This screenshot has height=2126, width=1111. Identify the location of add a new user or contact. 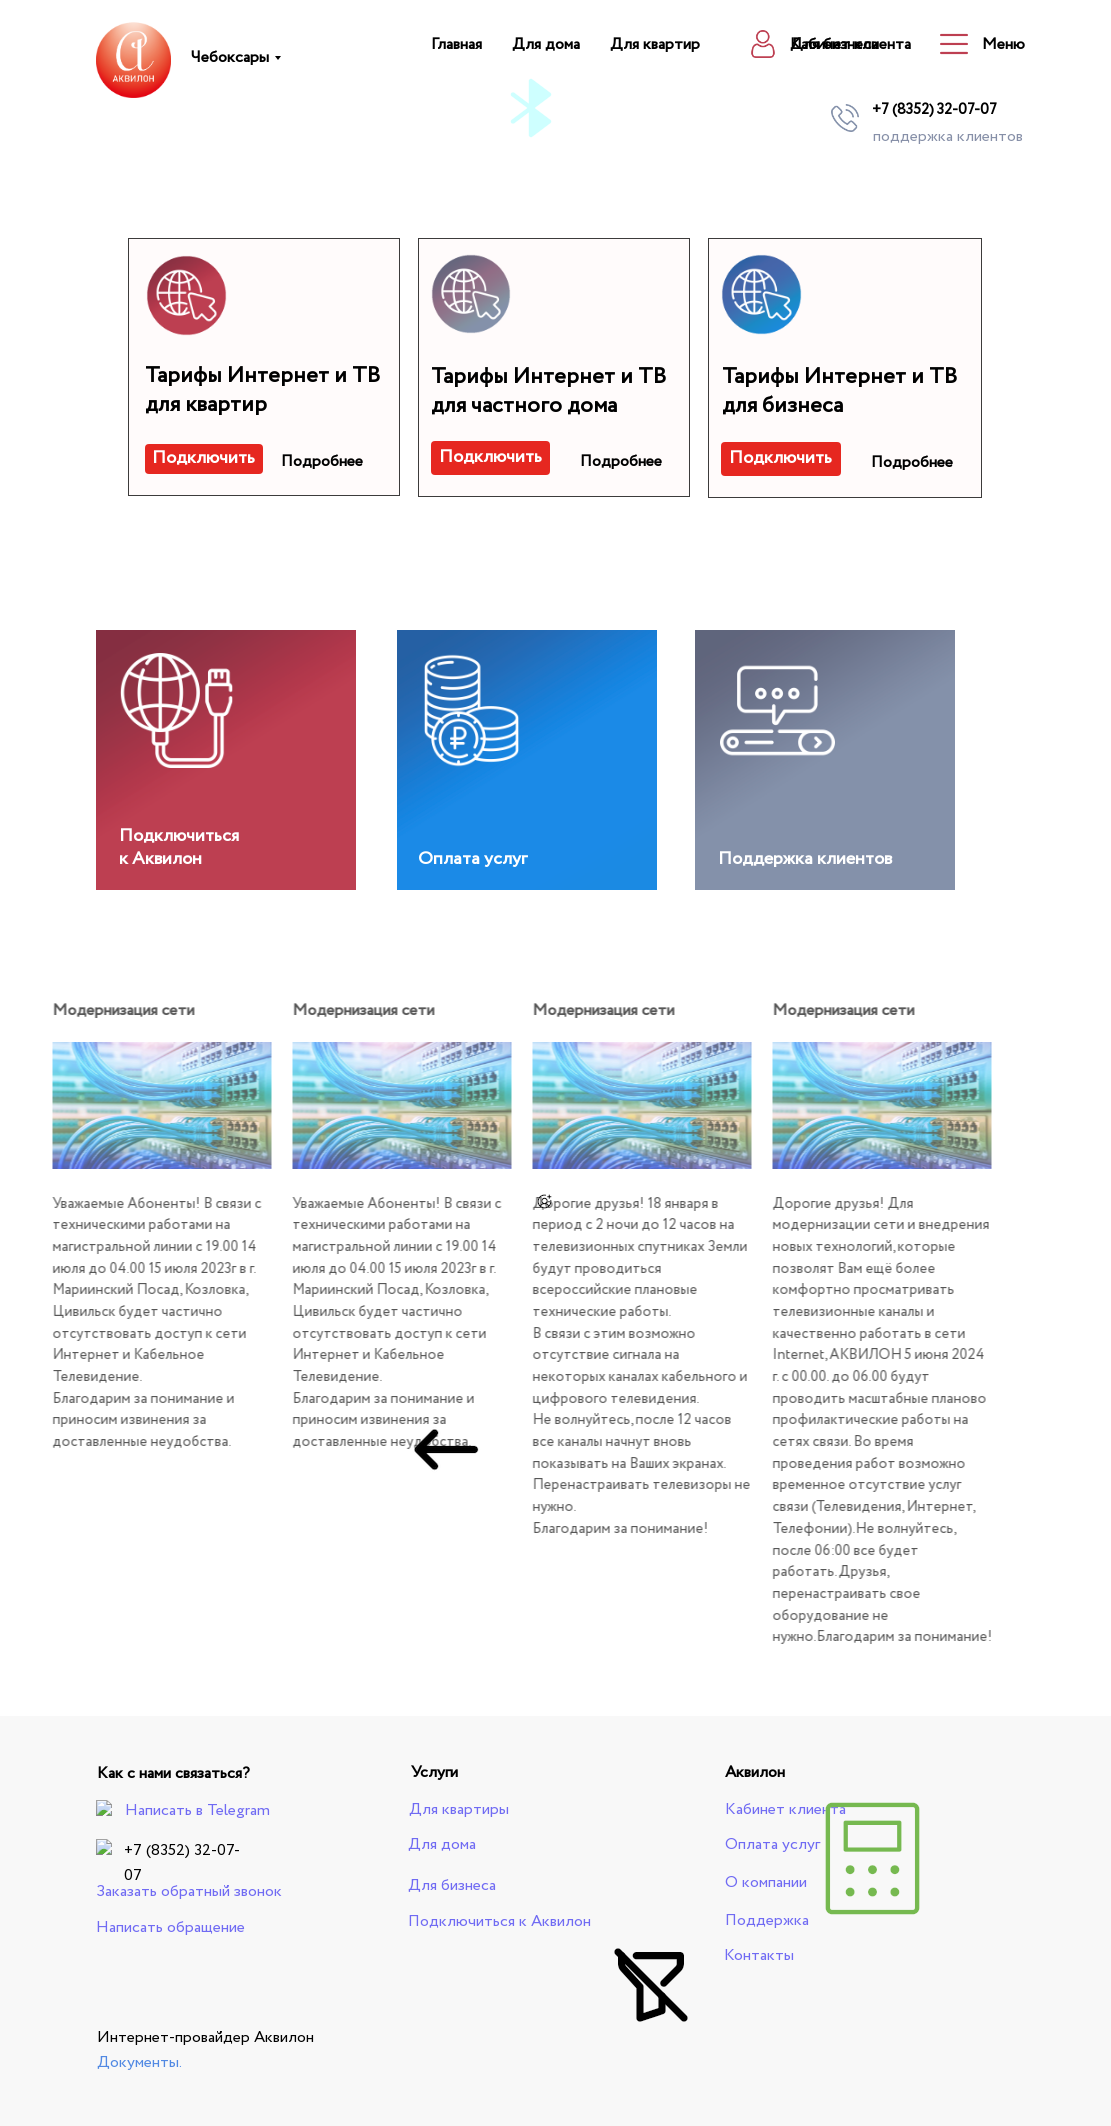
(544, 1201).